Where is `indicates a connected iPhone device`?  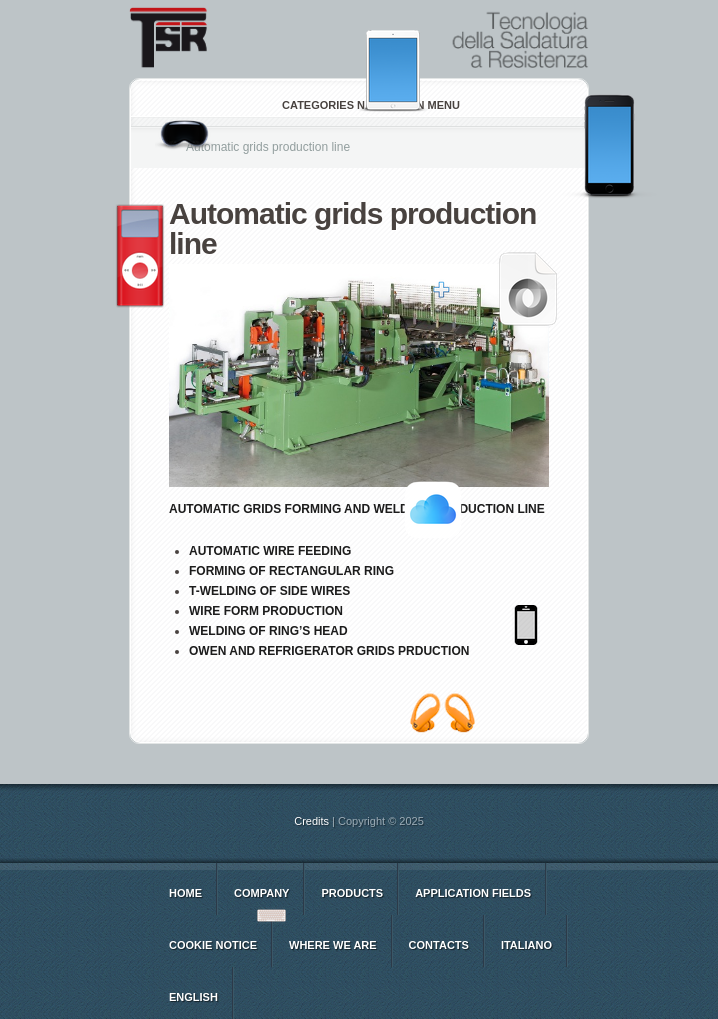
indicates a connected iPhone device is located at coordinates (609, 146).